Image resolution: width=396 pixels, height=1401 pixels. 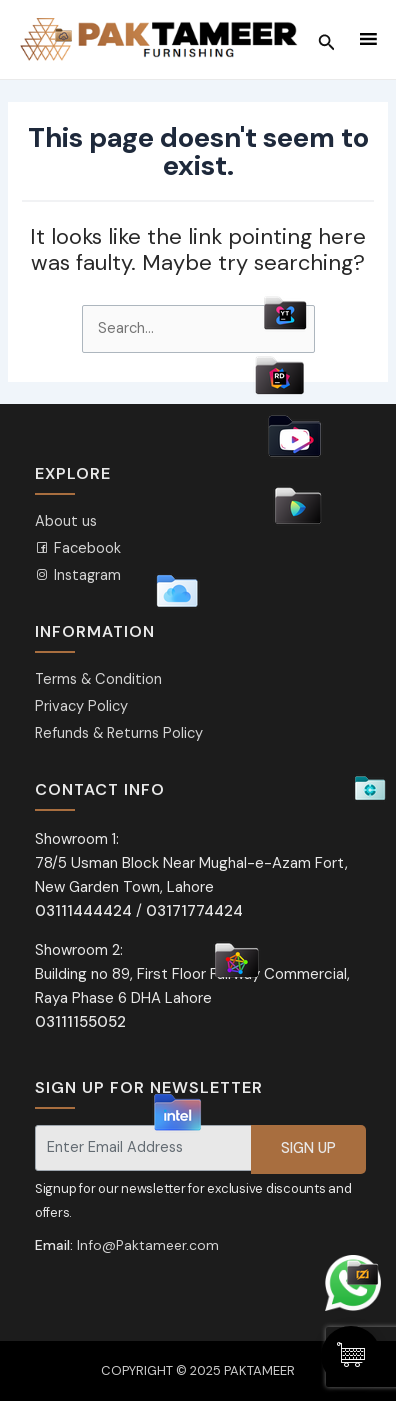 What do you see at coordinates (294, 437) in the screenshot?
I see `open folder containing youtube vanced files` at bounding box center [294, 437].